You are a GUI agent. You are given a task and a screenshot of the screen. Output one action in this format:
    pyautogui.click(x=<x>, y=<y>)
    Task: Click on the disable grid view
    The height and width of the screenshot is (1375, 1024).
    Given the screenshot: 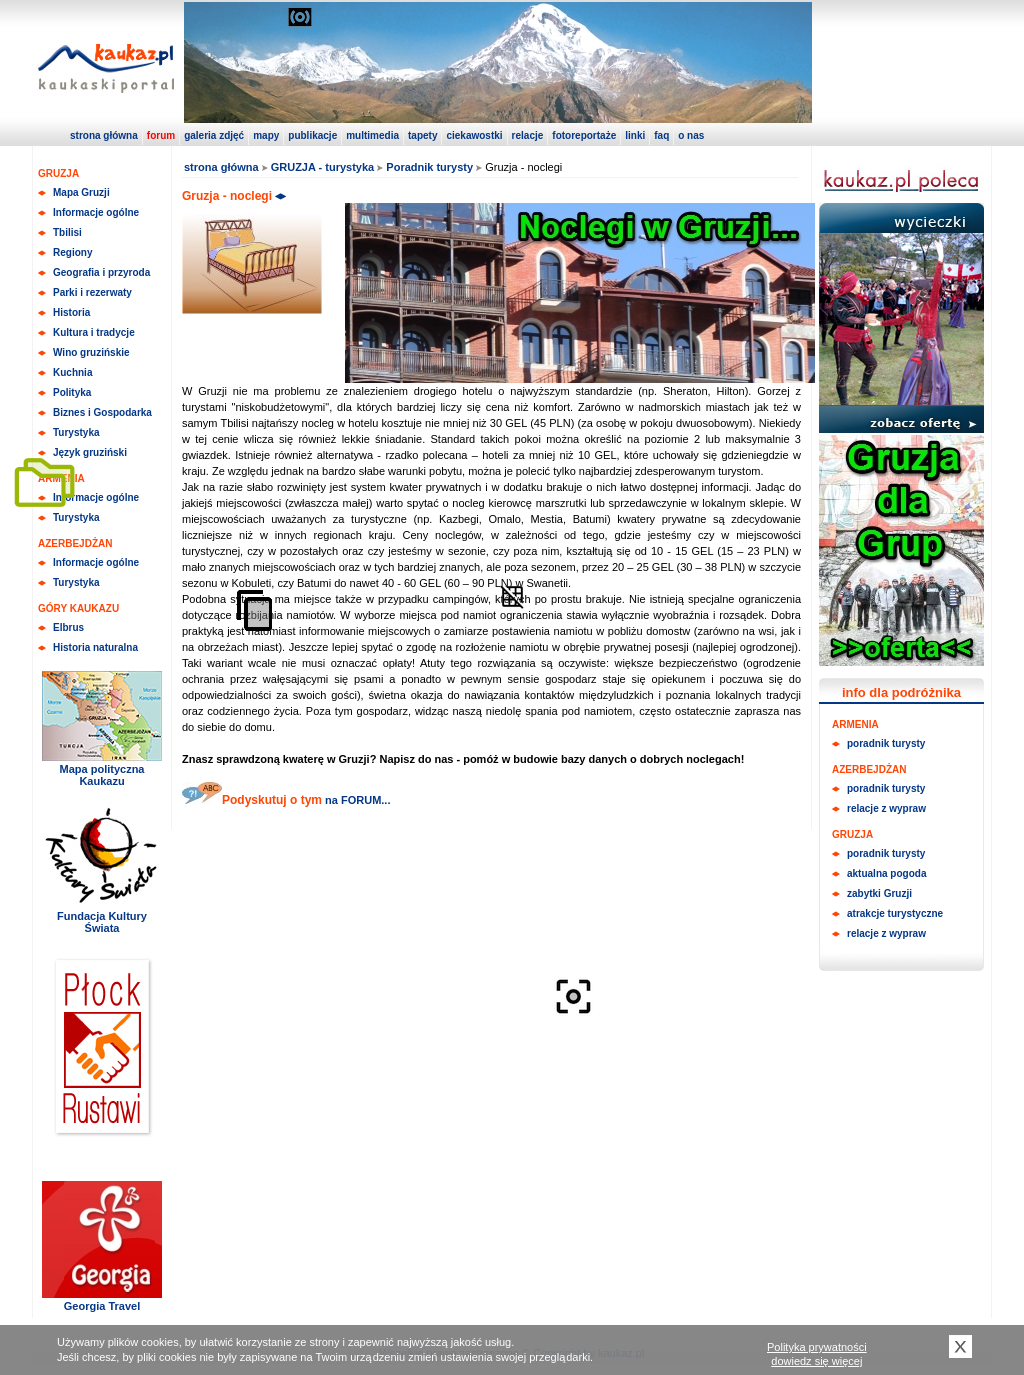 What is the action you would take?
    pyautogui.click(x=512, y=596)
    